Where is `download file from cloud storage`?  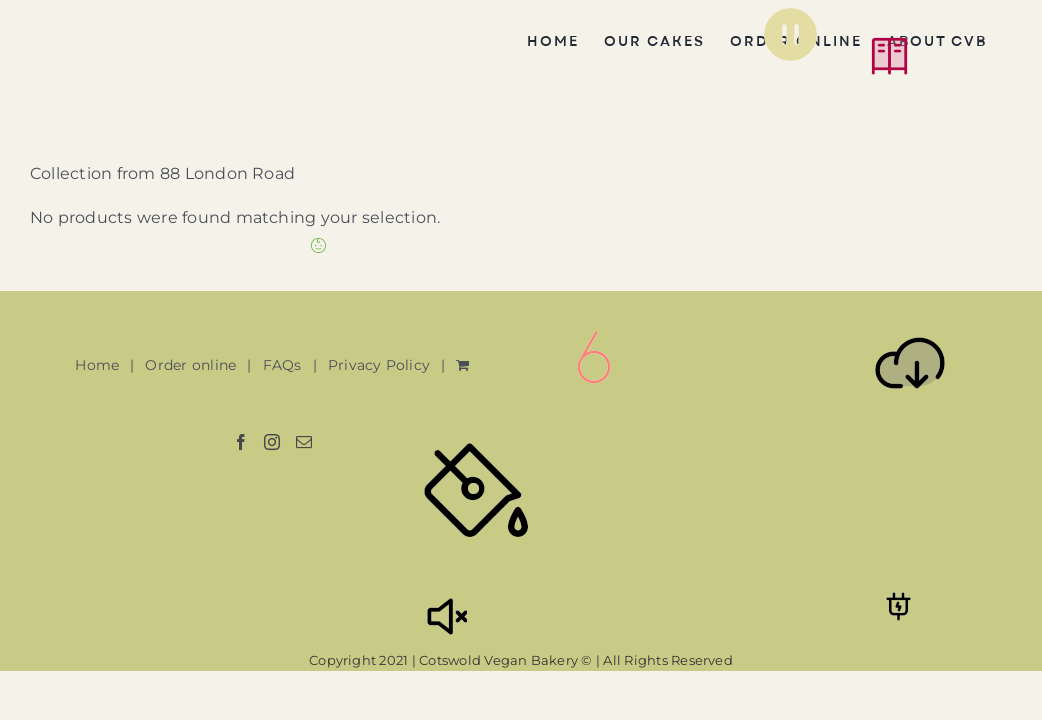 download file from cloud storage is located at coordinates (910, 363).